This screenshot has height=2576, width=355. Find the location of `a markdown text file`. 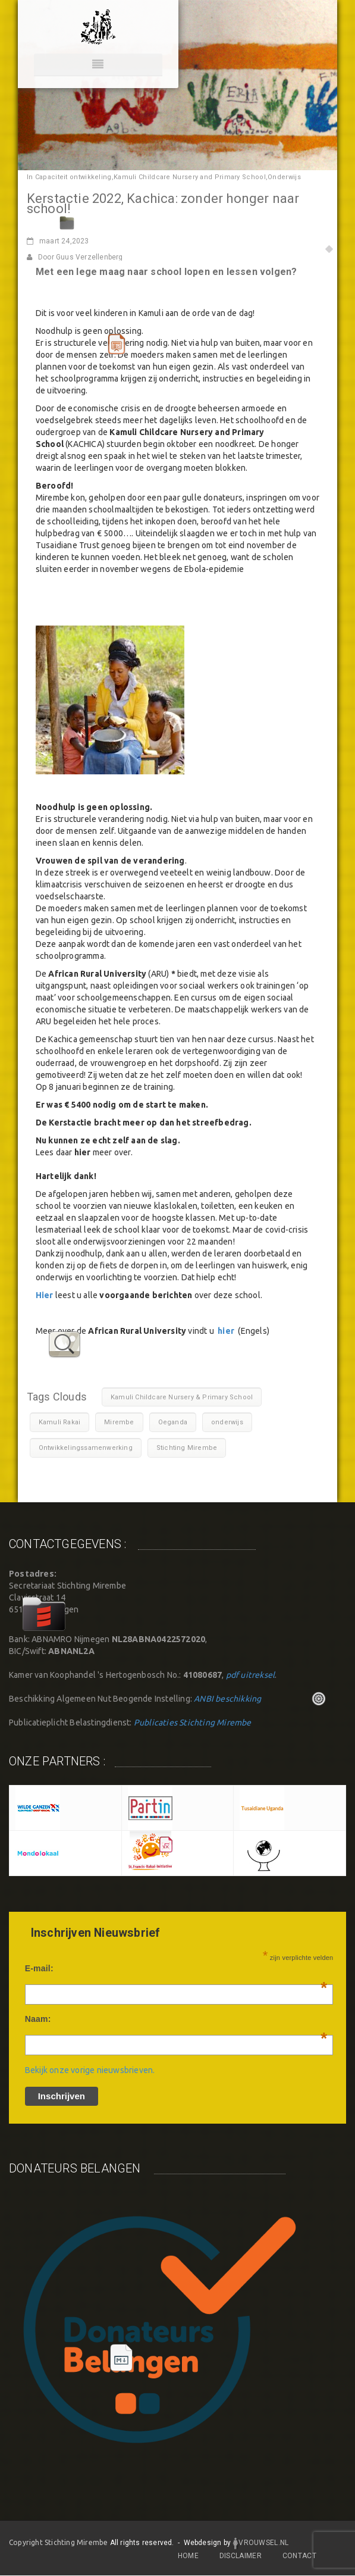

a markdown text file is located at coordinates (121, 2358).